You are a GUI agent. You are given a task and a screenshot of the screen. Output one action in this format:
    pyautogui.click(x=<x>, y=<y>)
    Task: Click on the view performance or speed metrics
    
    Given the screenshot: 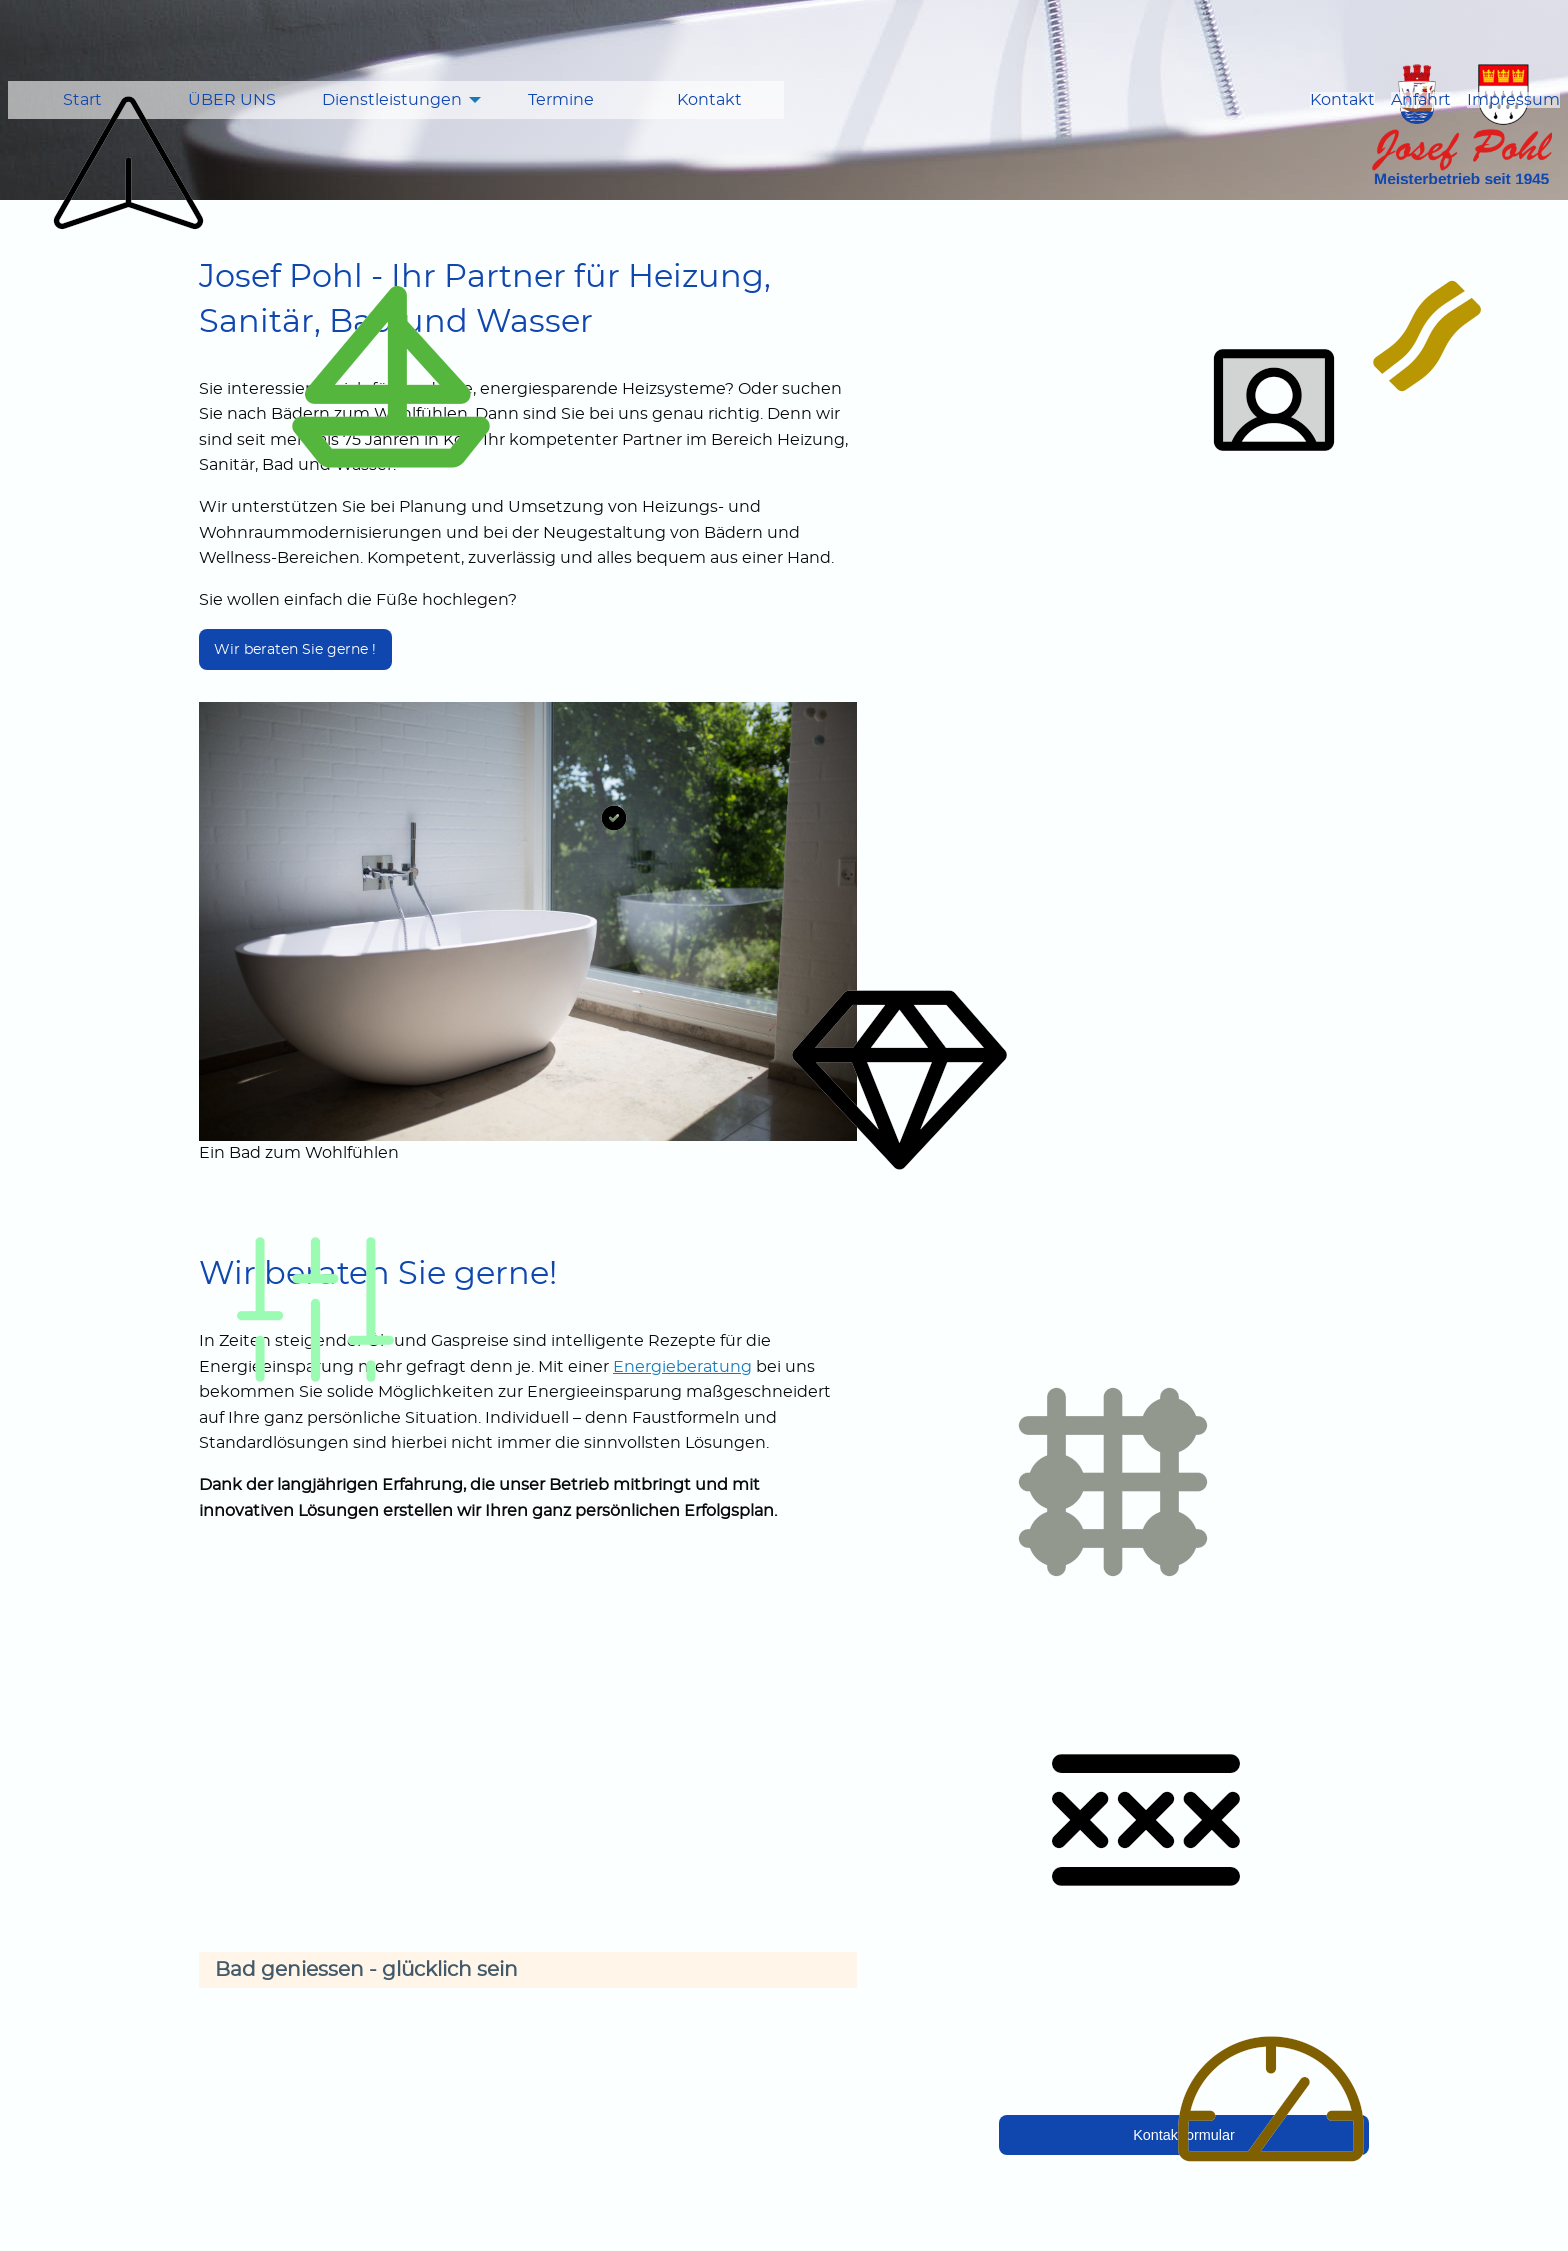 What is the action you would take?
    pyautogui.click(x=1271, y=2109)
    